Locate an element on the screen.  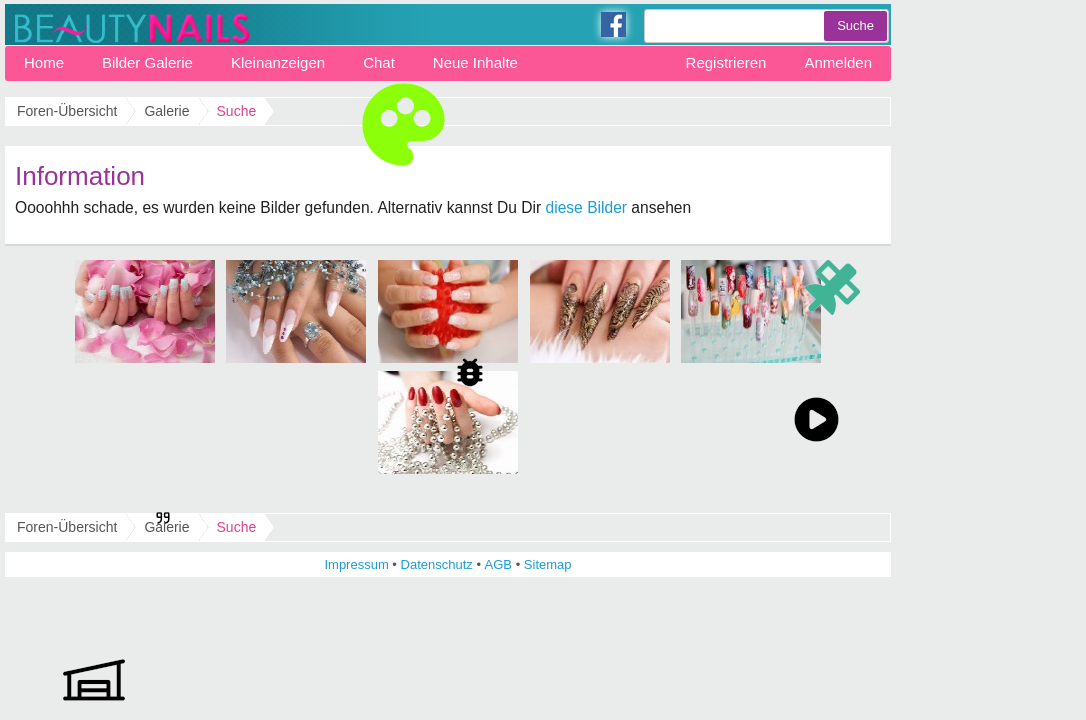
access warehouse or storage management is located at coordinates (94, 682).